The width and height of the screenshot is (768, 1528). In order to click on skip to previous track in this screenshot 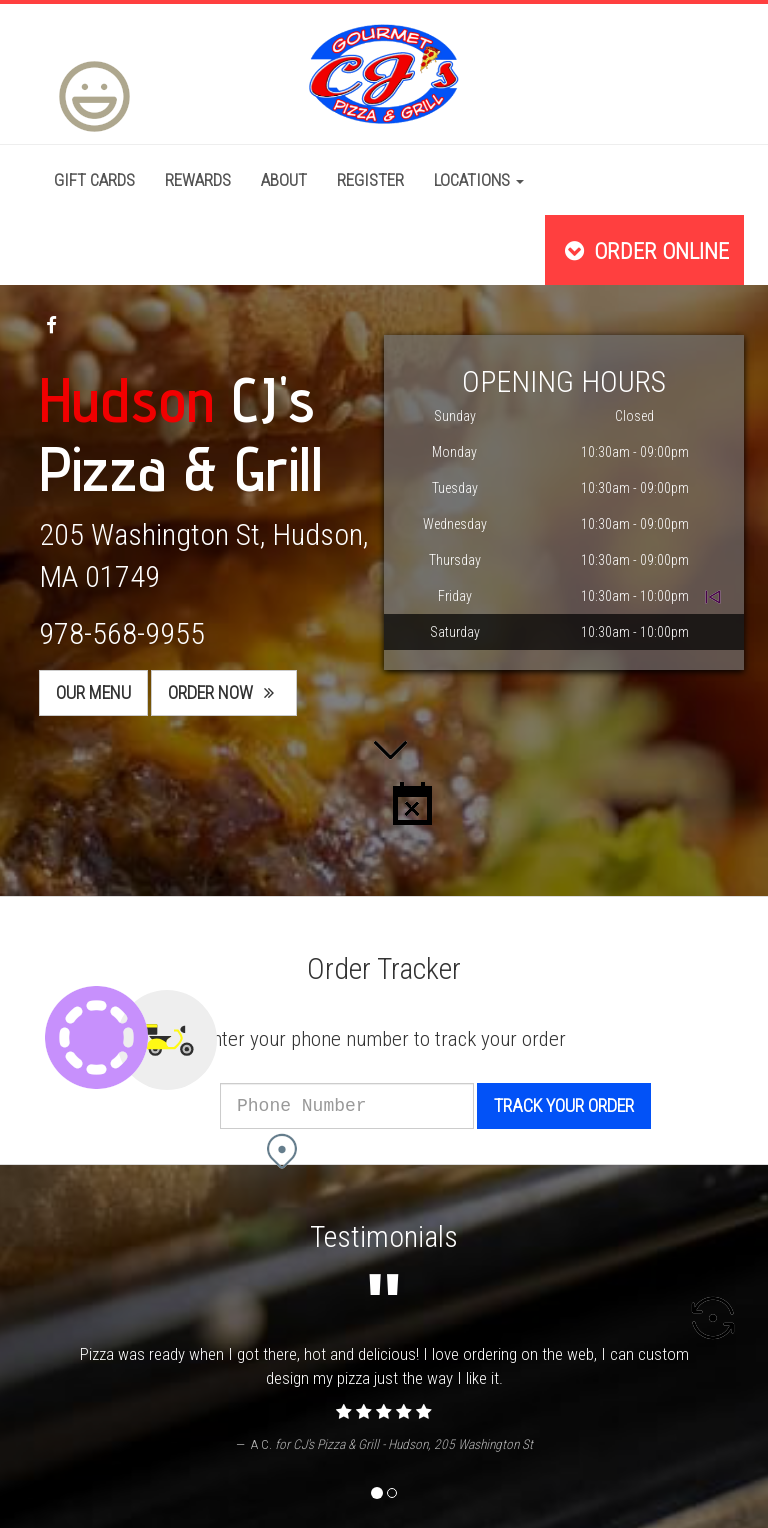, I will do `click(713, 597)`.